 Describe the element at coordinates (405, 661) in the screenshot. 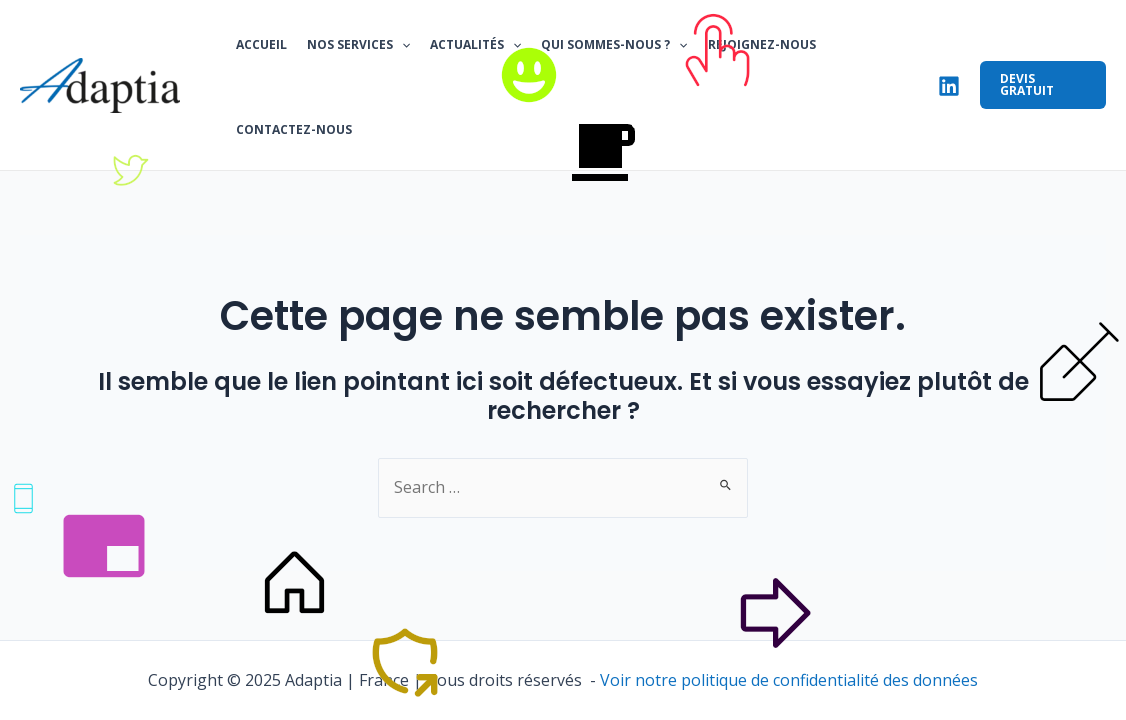

I see `share security settings or permissions` at that location.